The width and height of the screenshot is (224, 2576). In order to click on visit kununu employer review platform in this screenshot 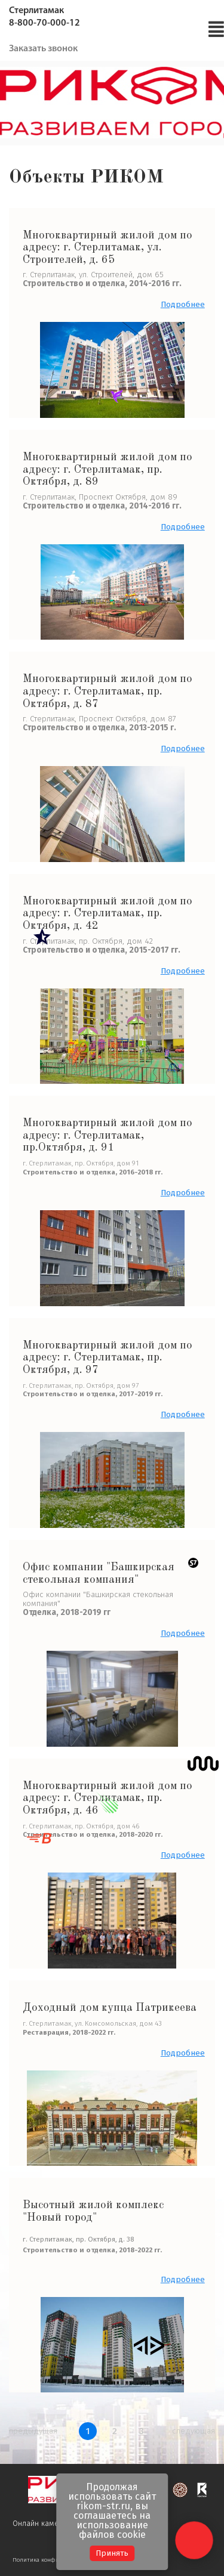, I will do `click(203, 1763)`.